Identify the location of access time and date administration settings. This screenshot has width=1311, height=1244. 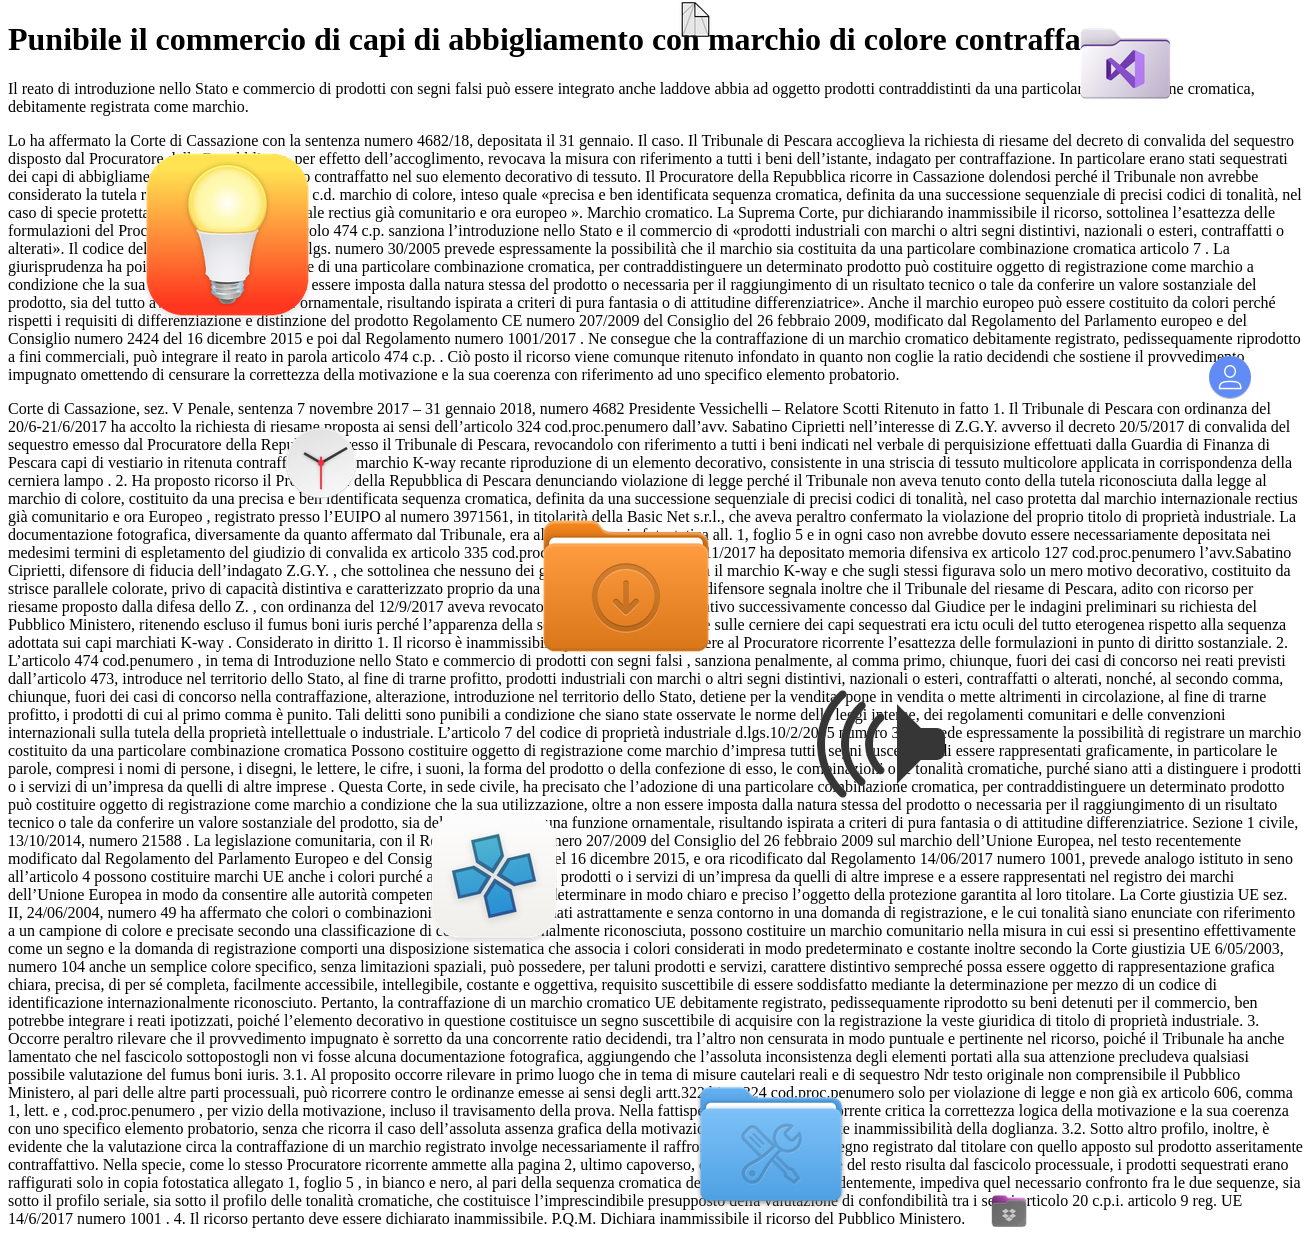
(321, 463).